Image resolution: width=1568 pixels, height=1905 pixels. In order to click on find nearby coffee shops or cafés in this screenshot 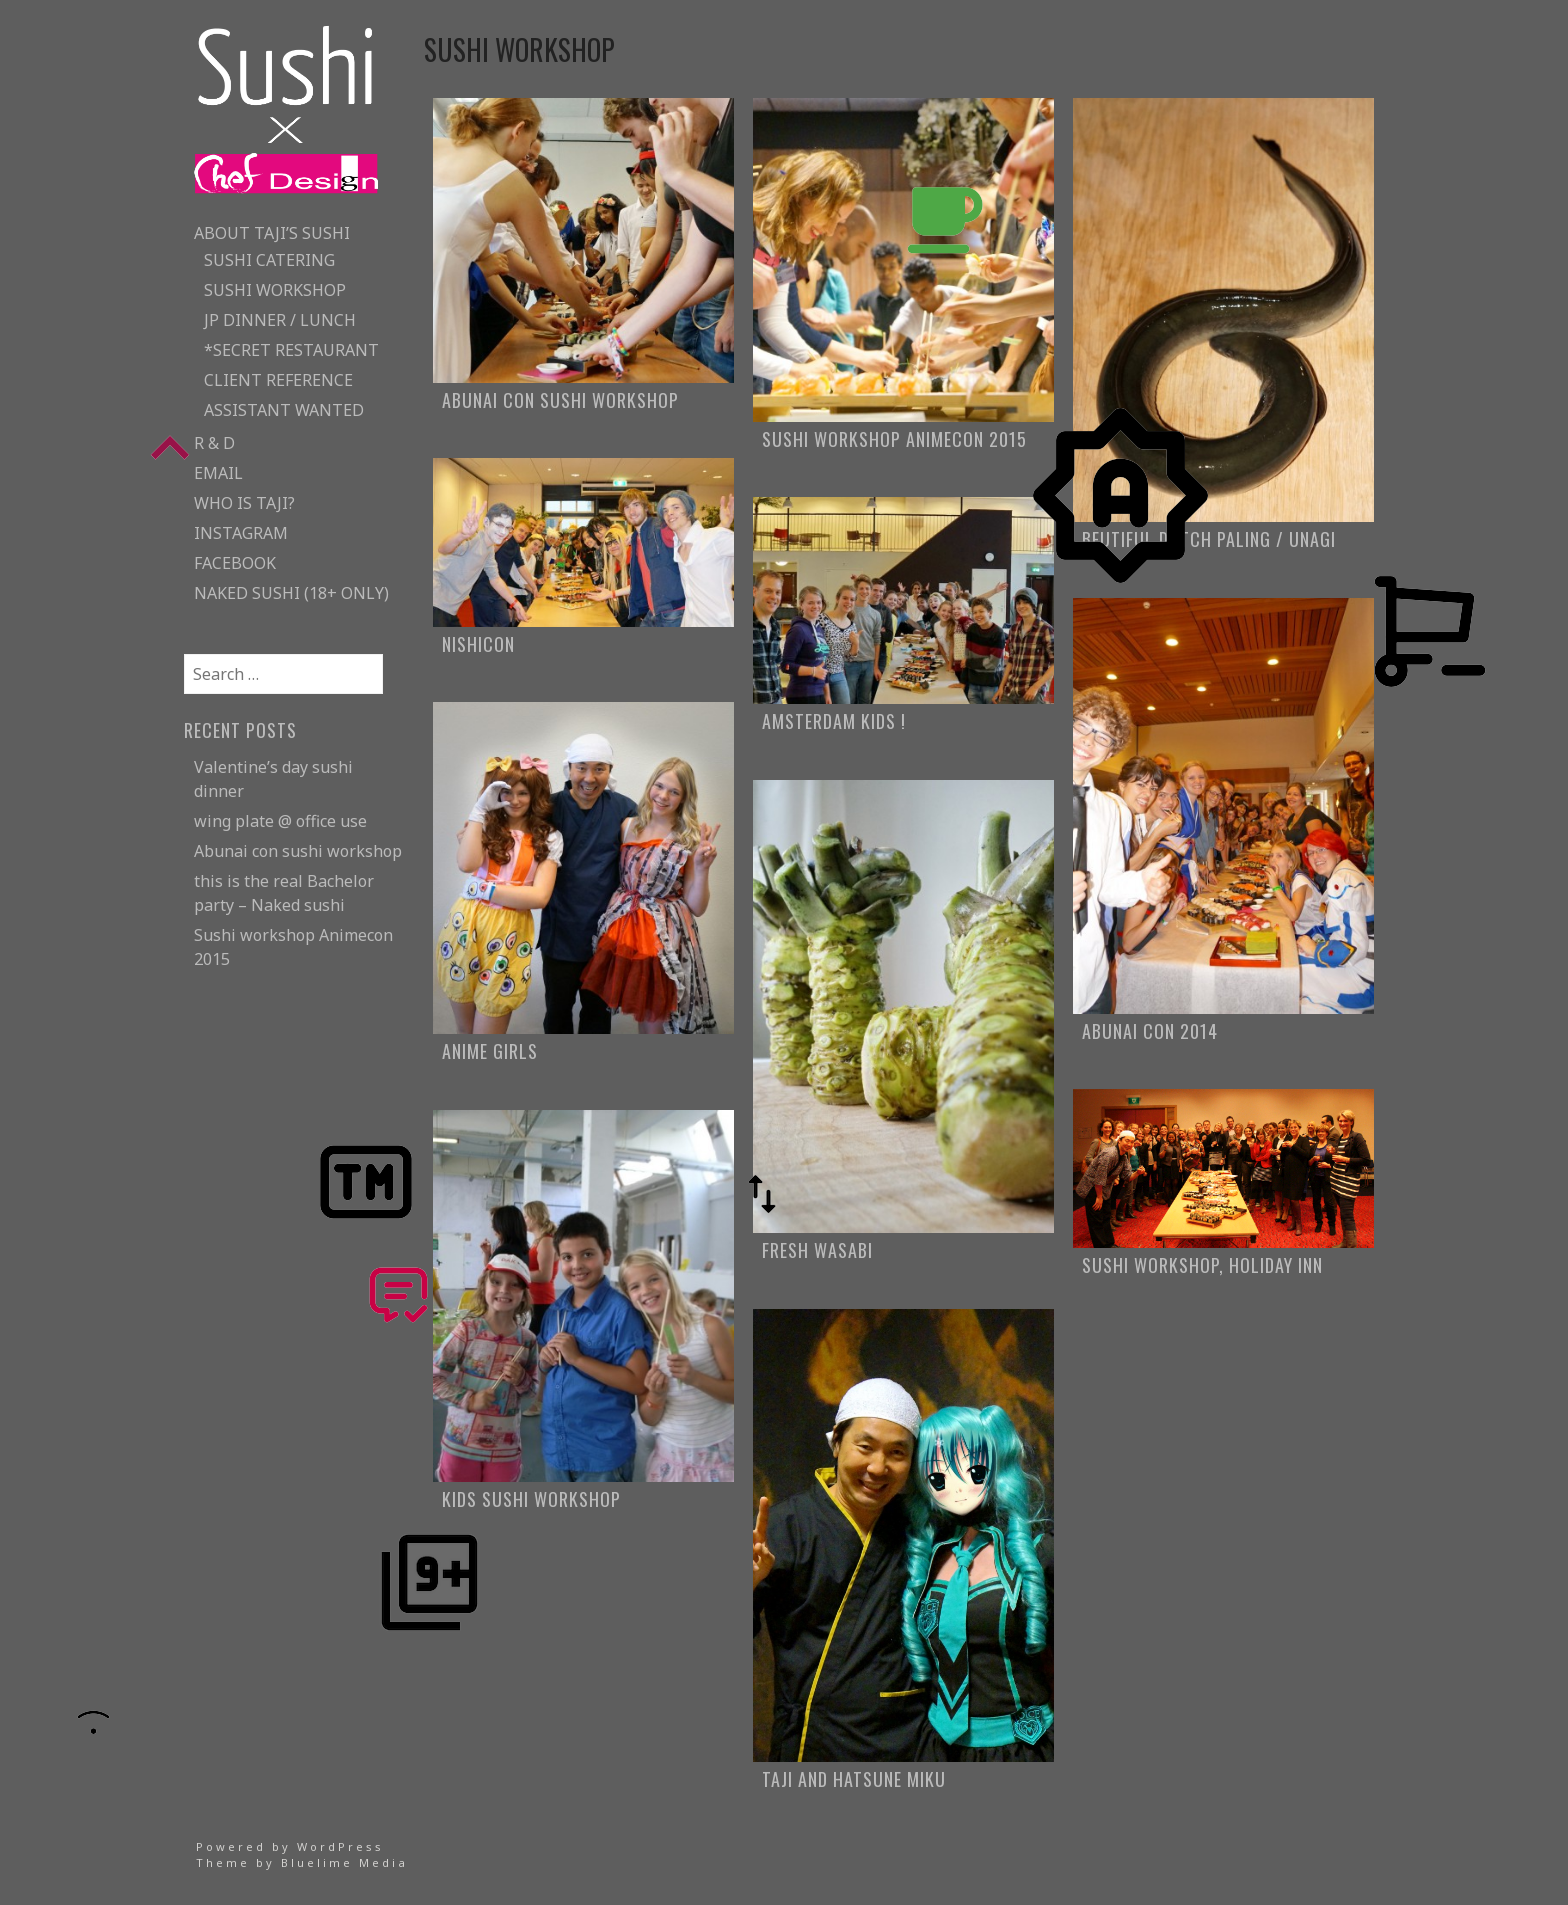, I will do `click(943, 218)`.